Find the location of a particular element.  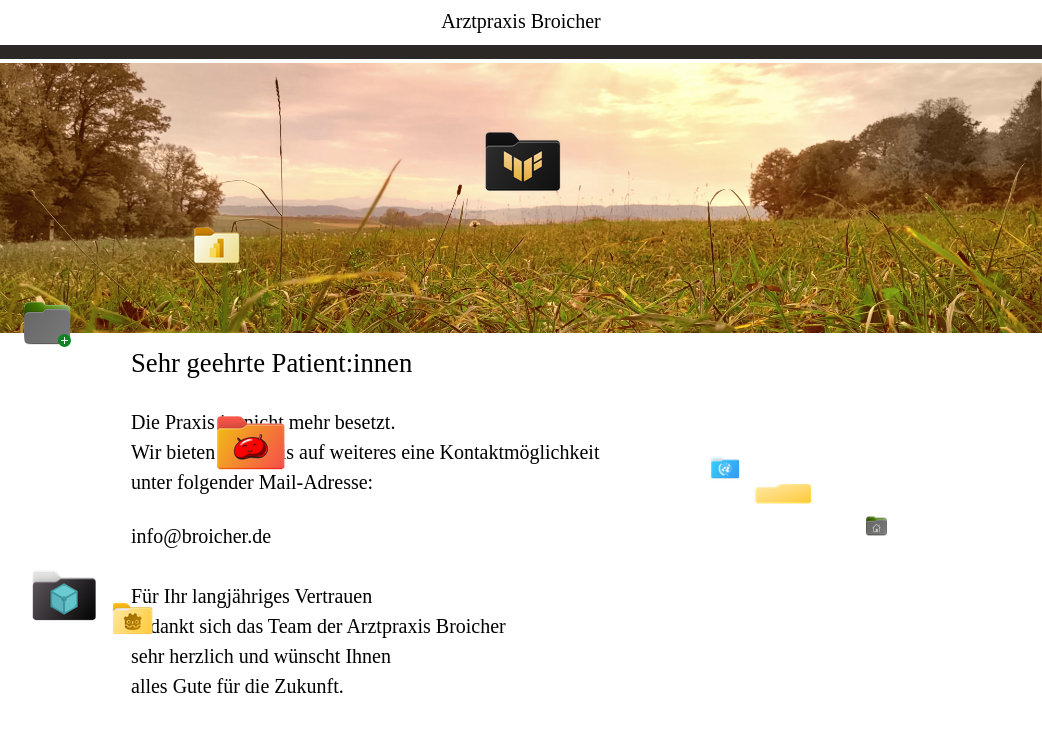

create a new folder is located at coordinates (47, 323).